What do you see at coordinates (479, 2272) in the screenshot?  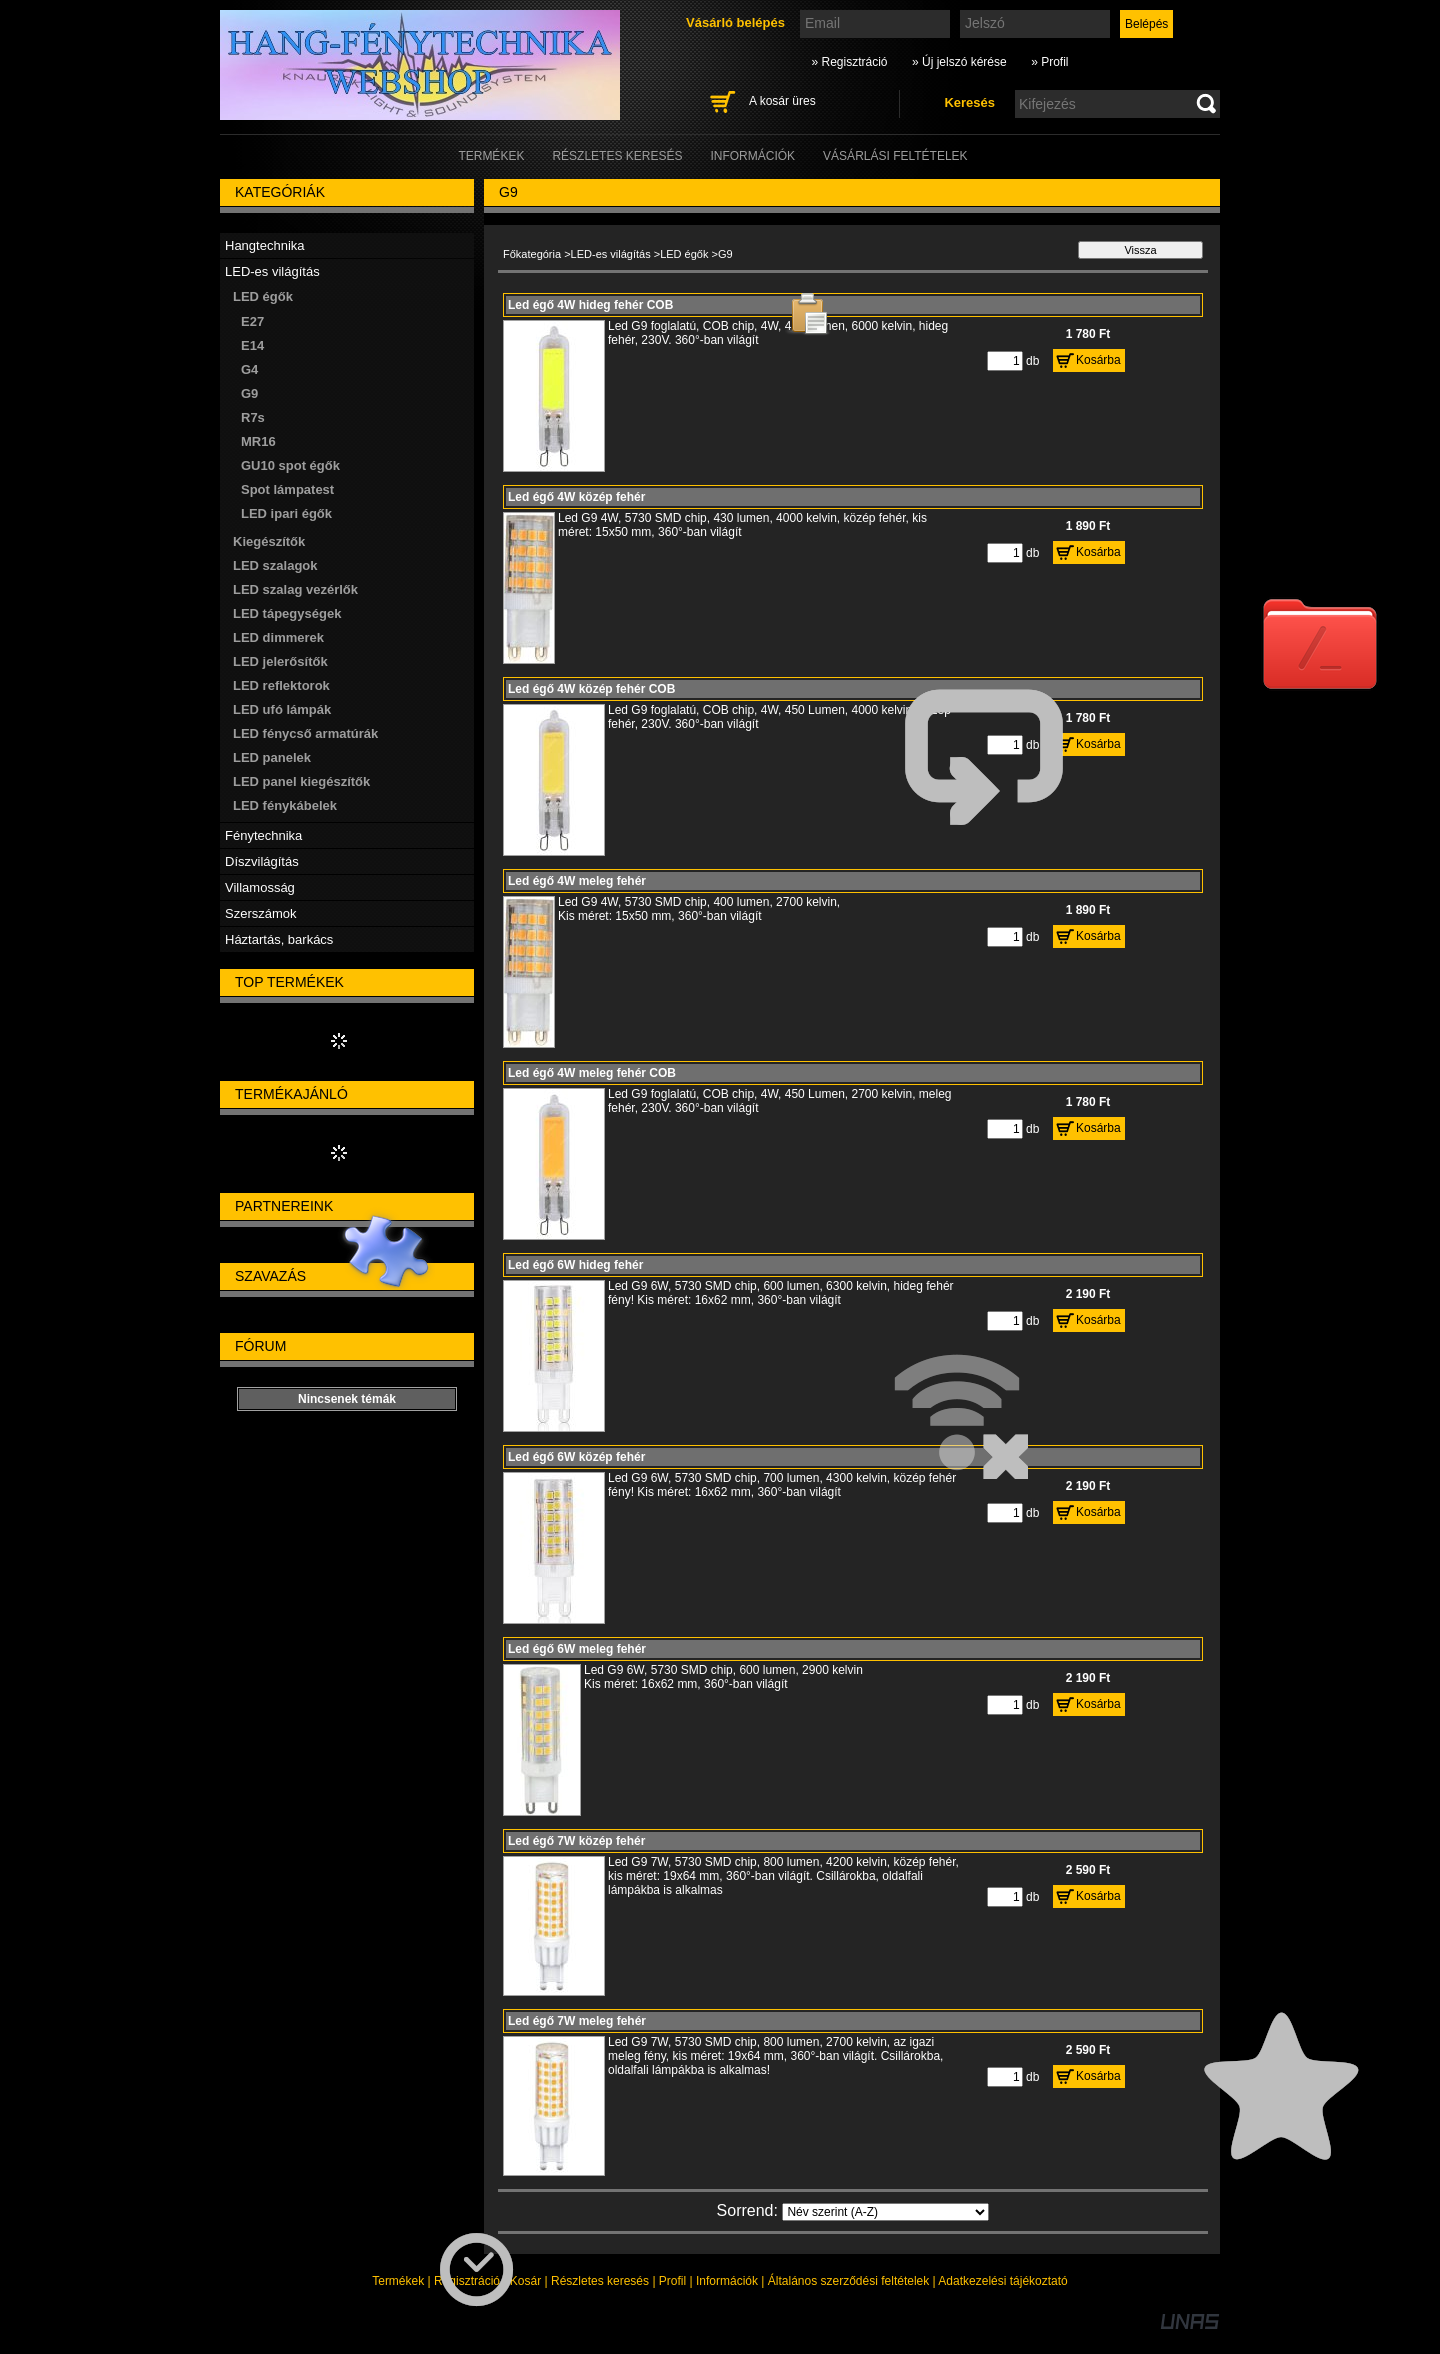 I see `view recently opened documents` at bounding box center [479, 2272].